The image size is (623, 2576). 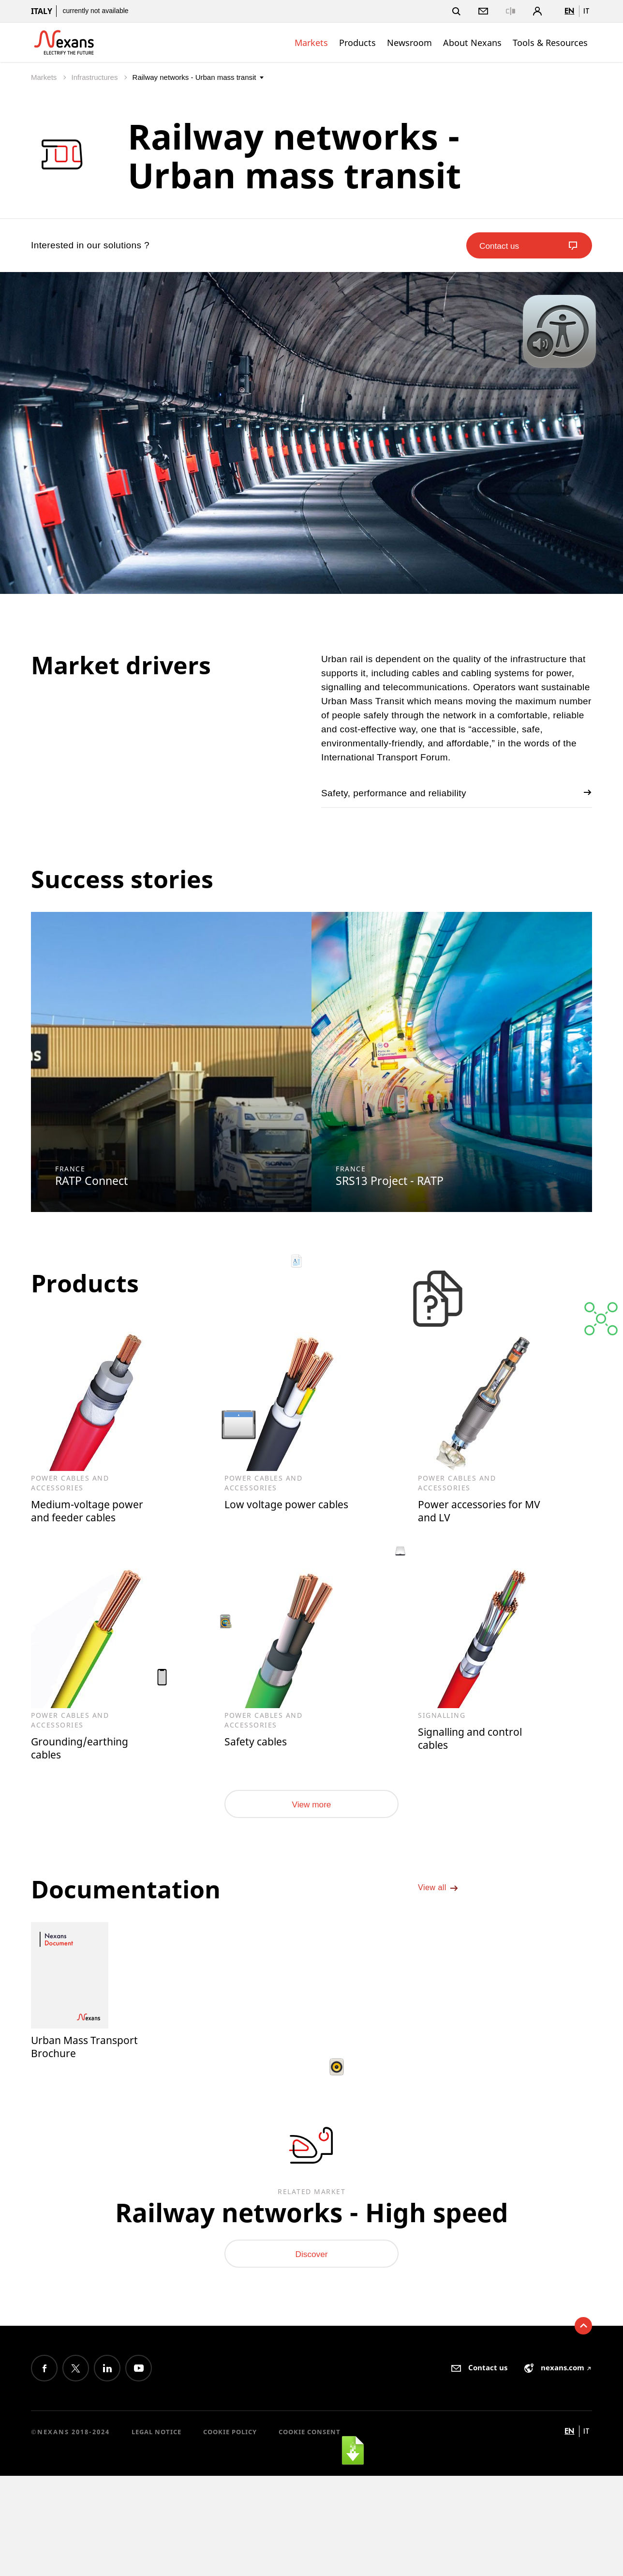 What do you see at coordinates (601, 1318) in the screenshot?
I see `access media library replication tools` at bounding box center [601, 1318].